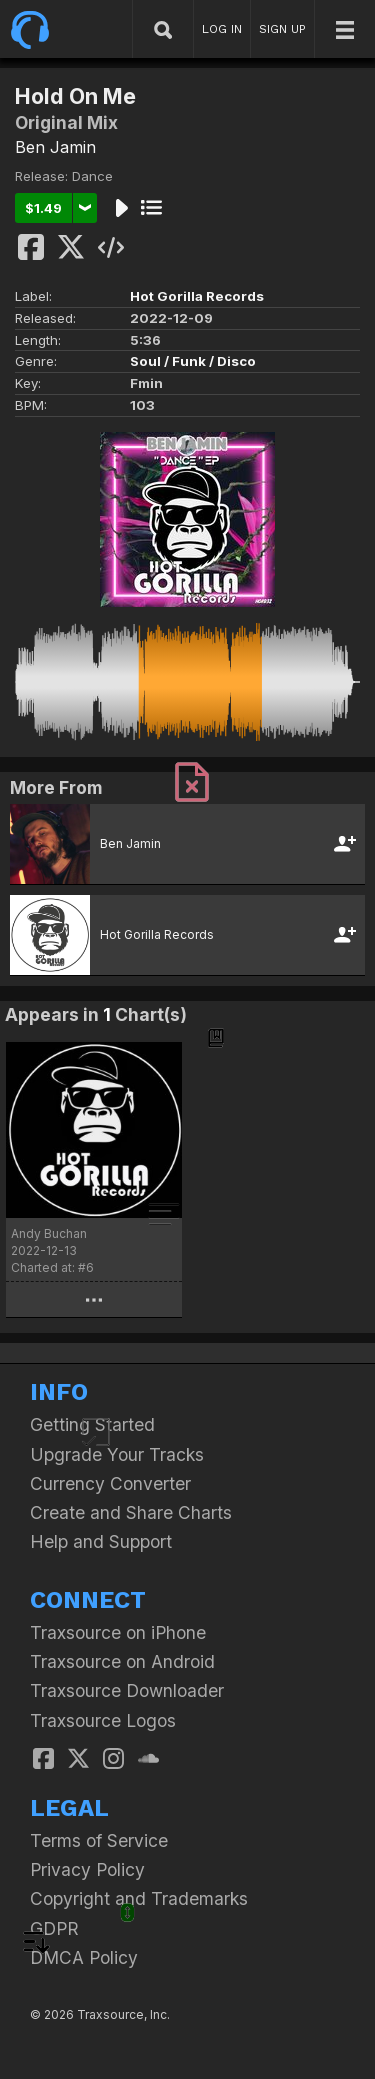 Image resolution: width=375 pixels, height=2079 pixels. Describe the element at coordinates (96, 1432) in the screenshot. I see `mark task as complete` at that location.